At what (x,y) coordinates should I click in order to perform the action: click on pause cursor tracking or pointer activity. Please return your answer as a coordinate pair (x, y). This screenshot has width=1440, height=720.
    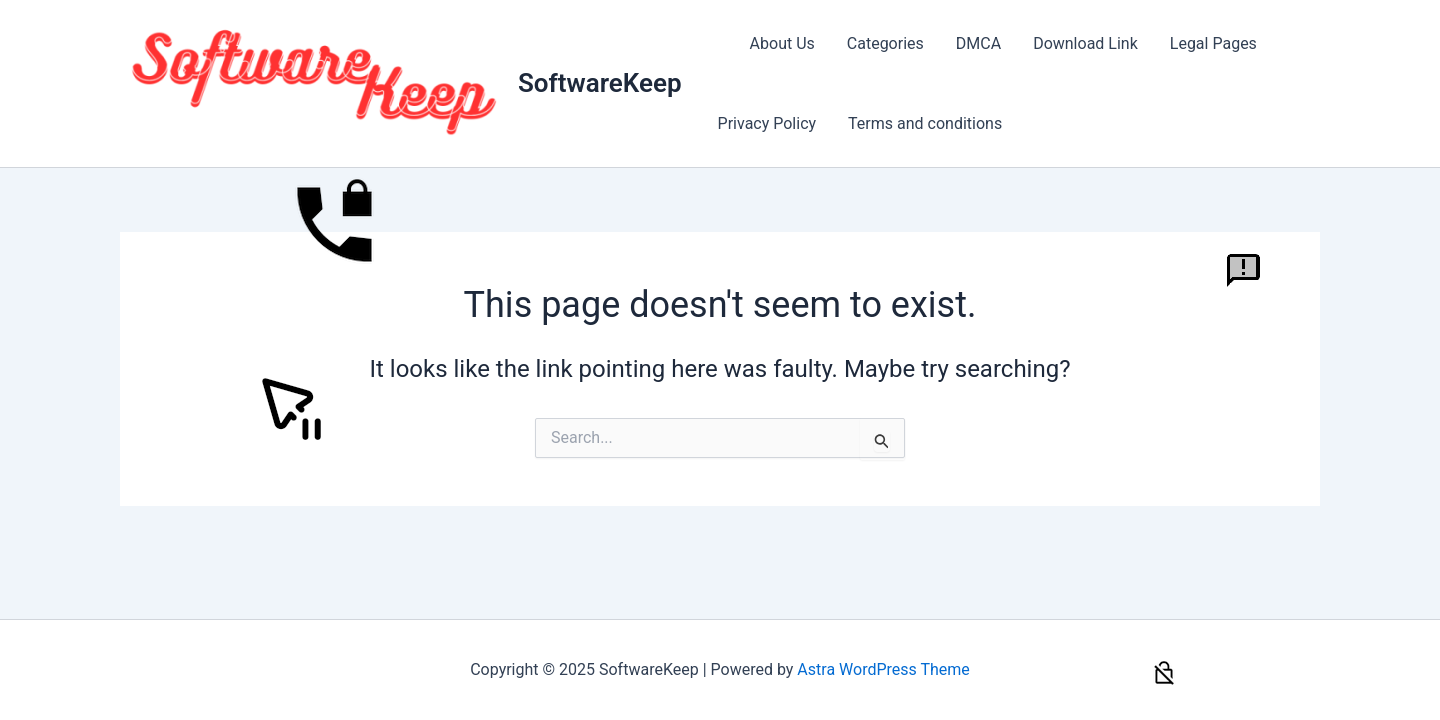
    Looking at the image, I should click on (290, 406).